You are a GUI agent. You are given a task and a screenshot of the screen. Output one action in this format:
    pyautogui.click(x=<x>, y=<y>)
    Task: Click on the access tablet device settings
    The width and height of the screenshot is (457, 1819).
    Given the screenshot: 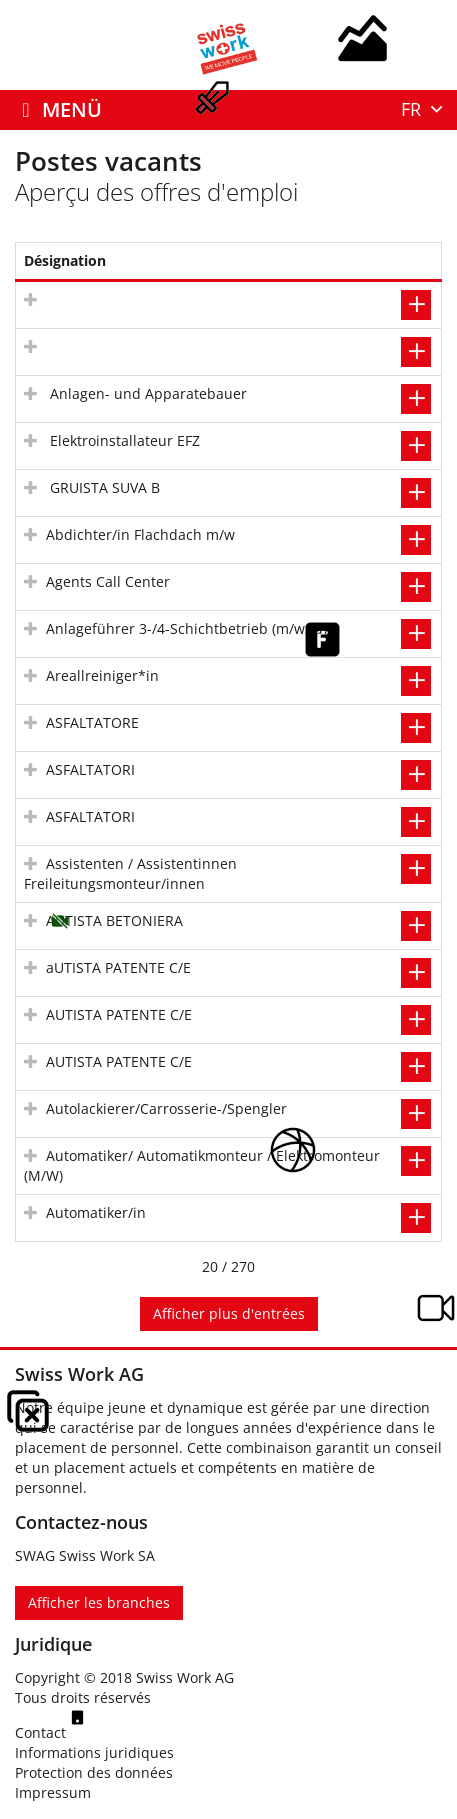 What is the action you would take?
    pyautogui.click(x=77, y=1717)
    